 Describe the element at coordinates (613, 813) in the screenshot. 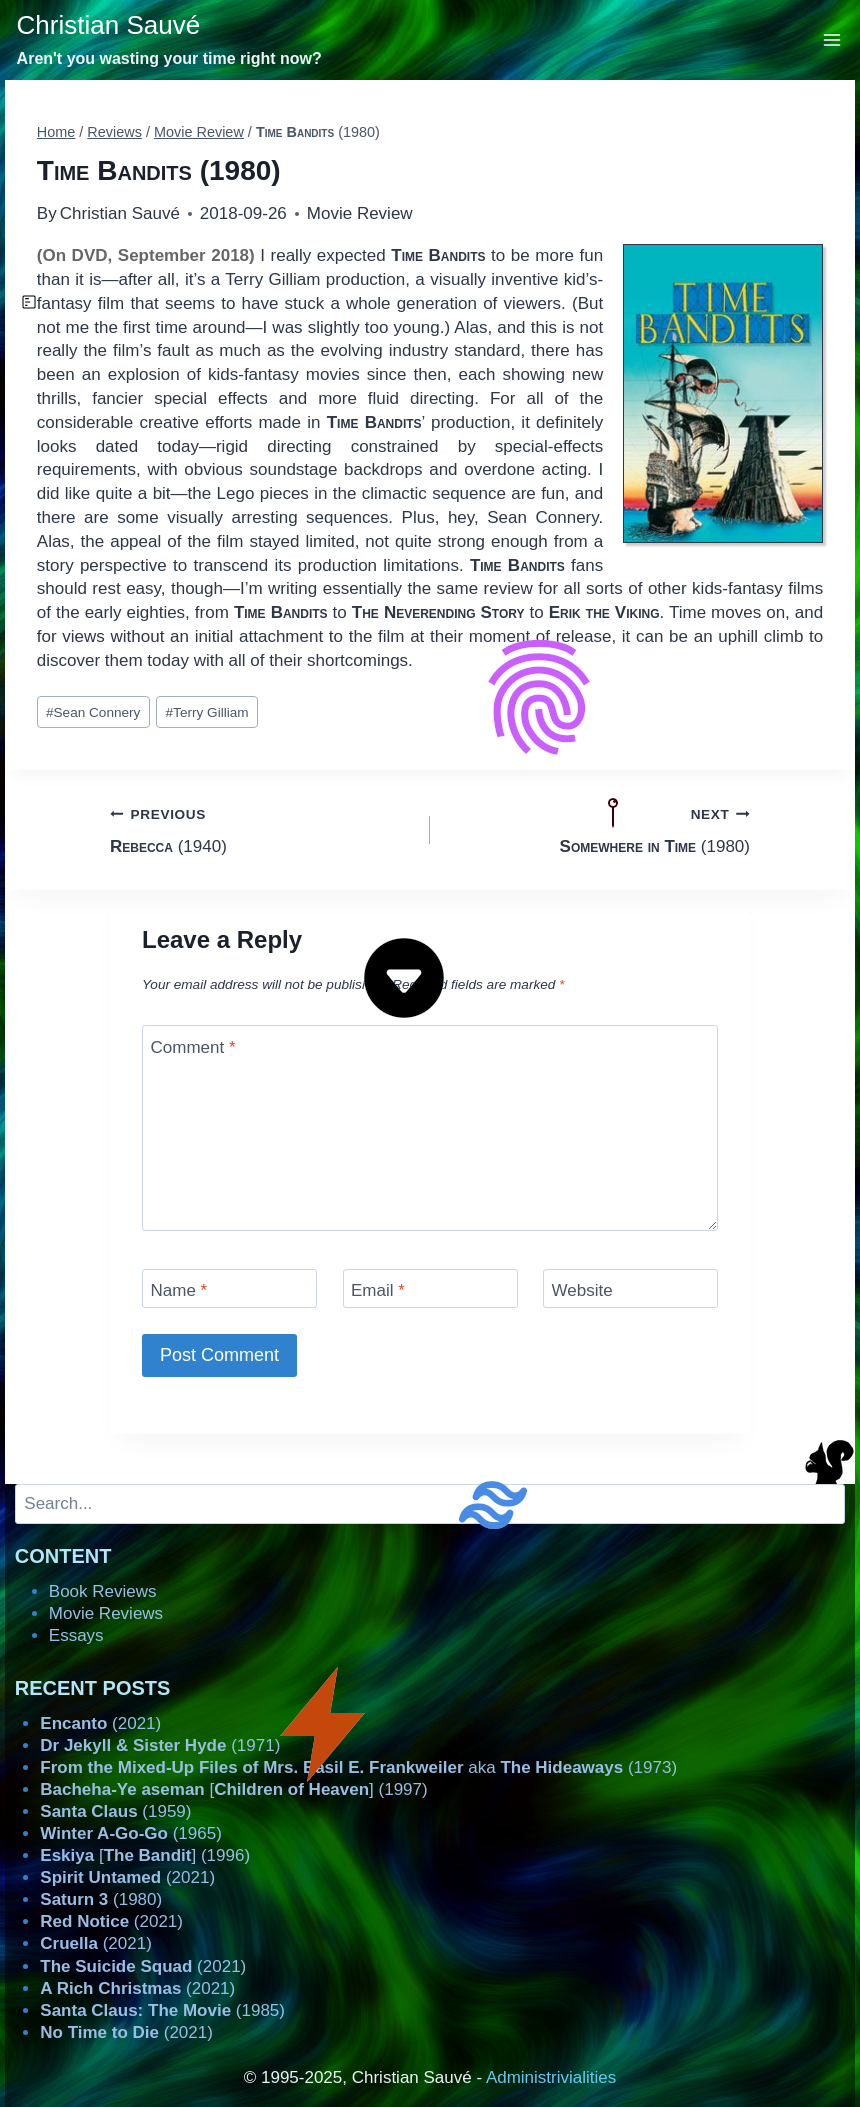

I see `pin a location on the map` at that location.